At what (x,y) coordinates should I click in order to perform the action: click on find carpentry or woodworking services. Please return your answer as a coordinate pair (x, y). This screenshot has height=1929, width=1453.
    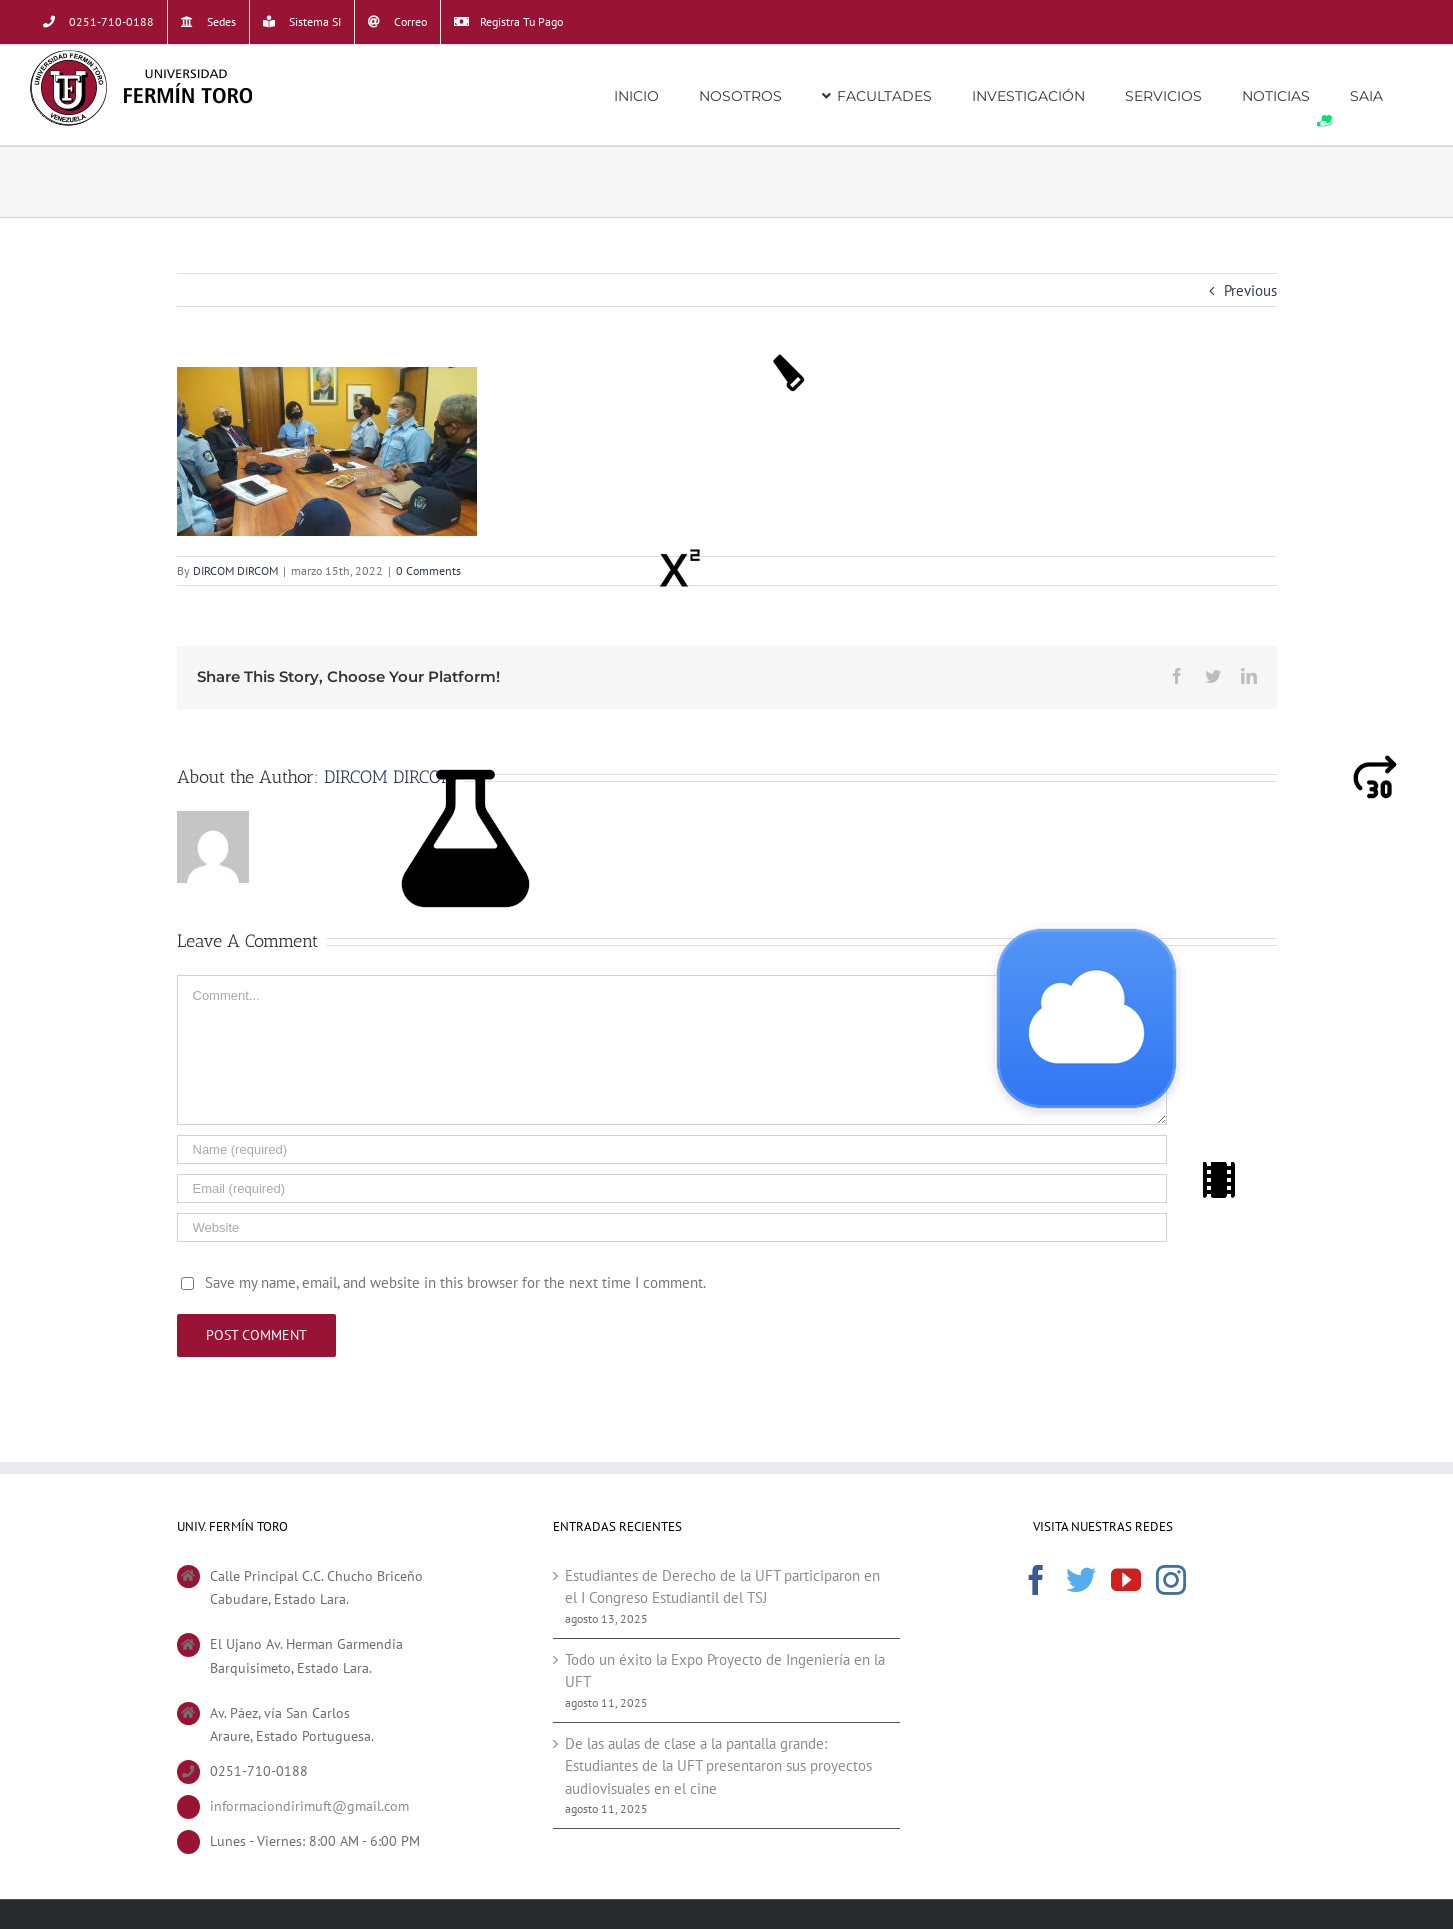
    Looking at the image, I should click on (789, 373).